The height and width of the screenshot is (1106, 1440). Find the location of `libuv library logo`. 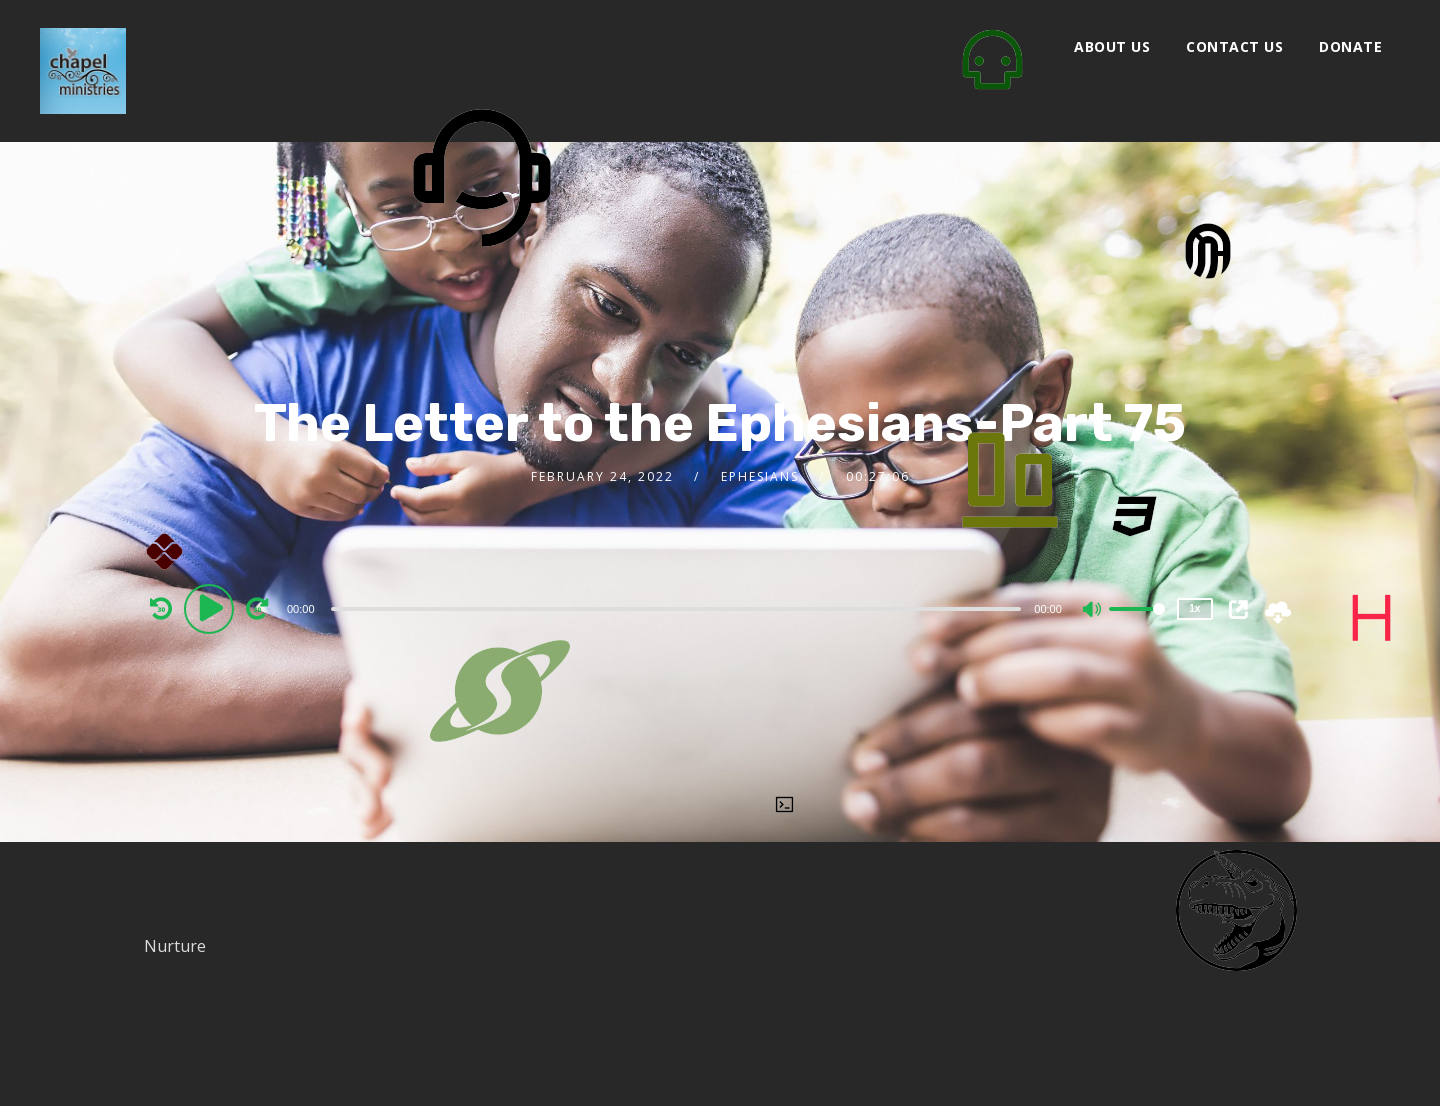

libuv library logo is located at coordinates (1236, 910).